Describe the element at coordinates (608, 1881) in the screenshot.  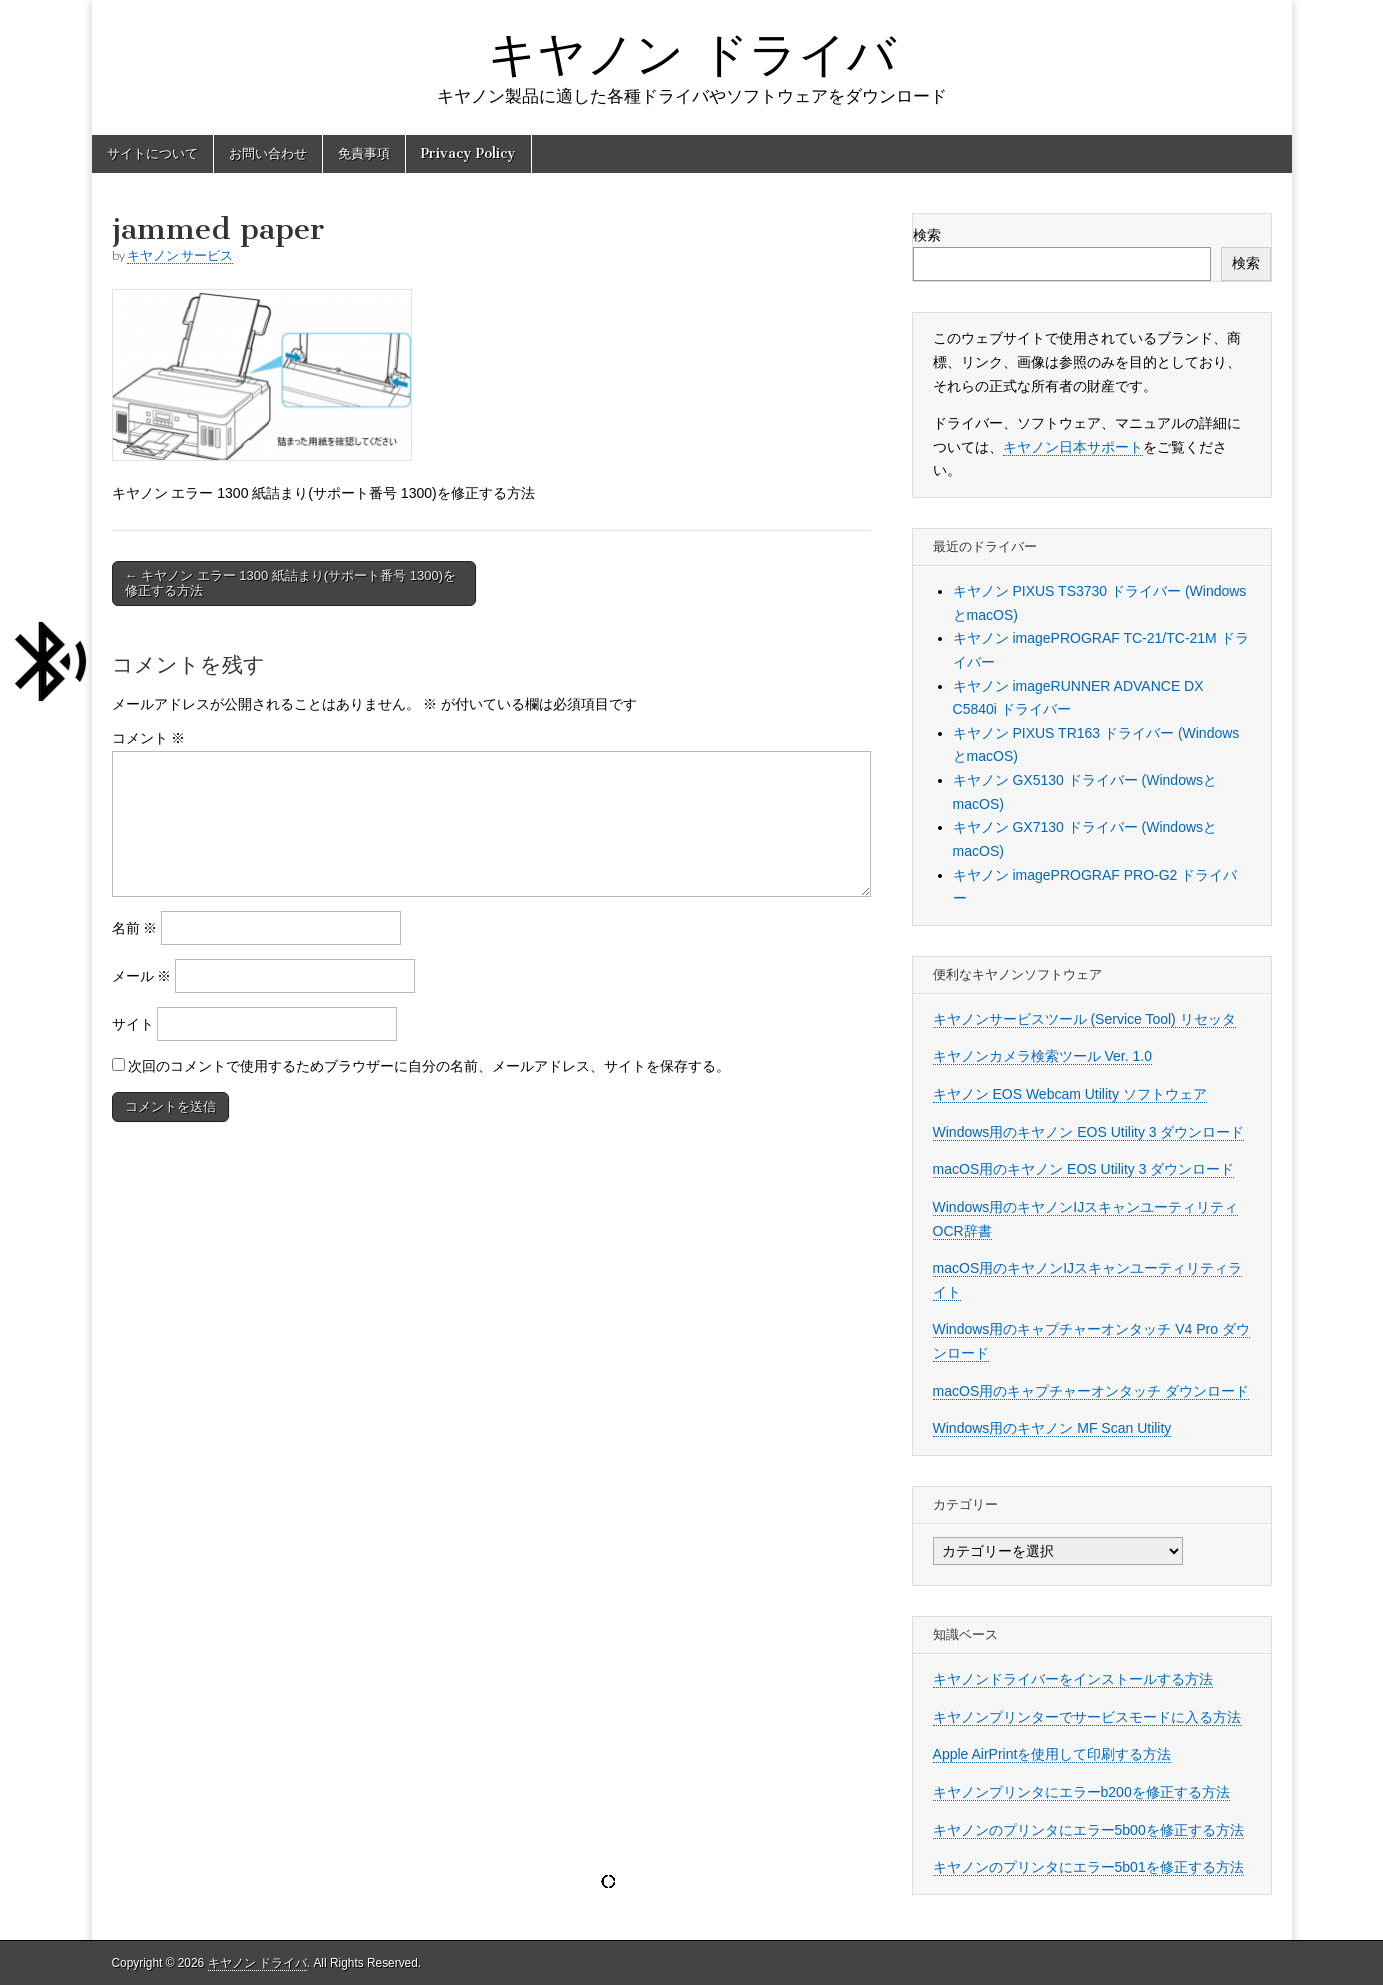
I see `loading or processing in progress` at that location.